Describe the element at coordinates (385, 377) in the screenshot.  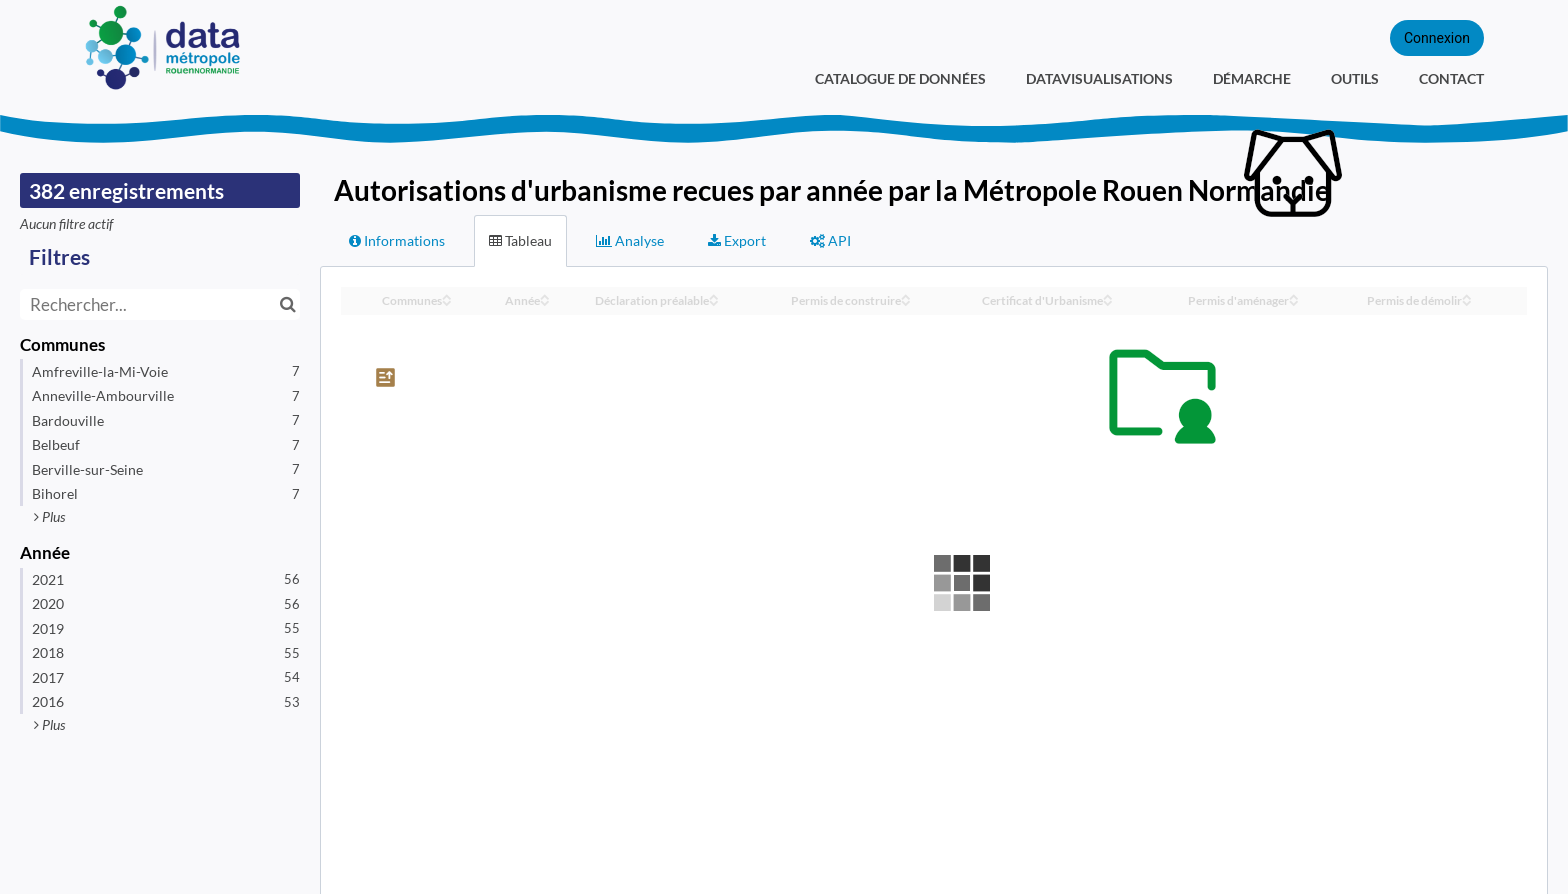
I see `sort items in descending order` at that location.